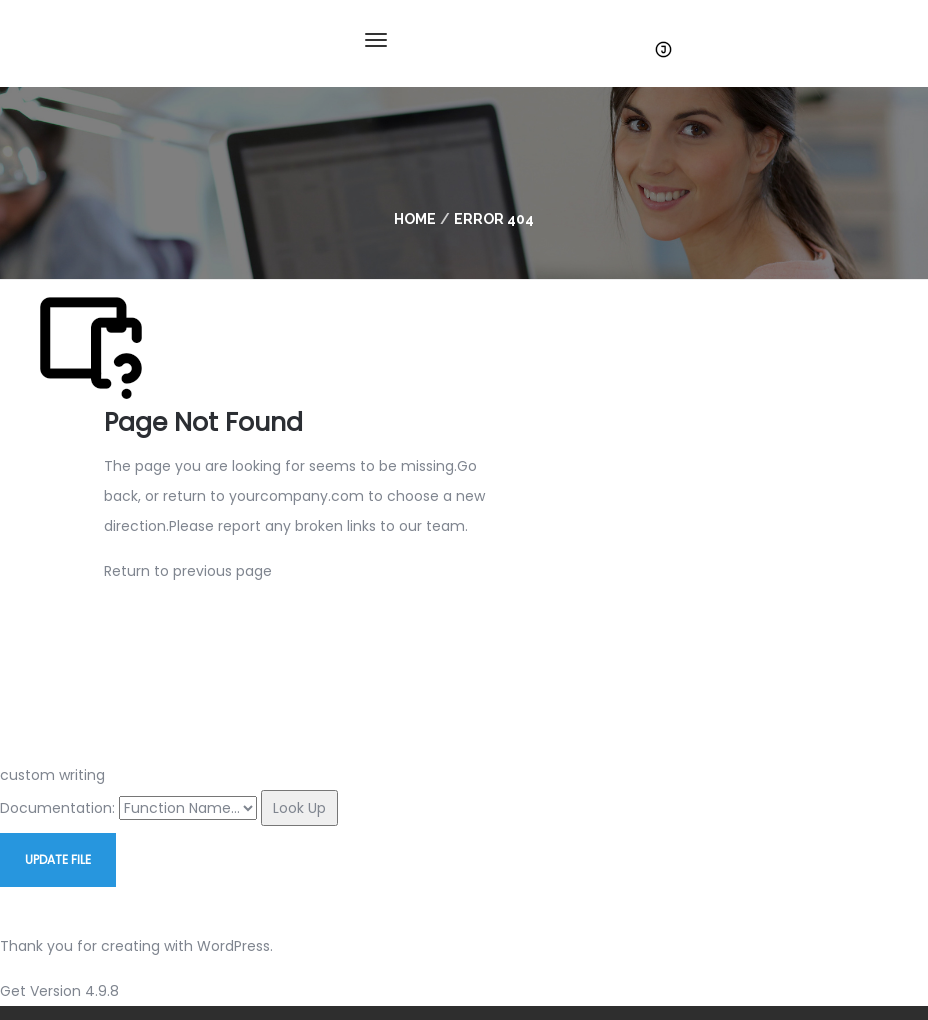 The image size is (928, 1020). Describe the element at coordinates (91, 343) in the screenshot. I see `get help with connected devices` at that location.